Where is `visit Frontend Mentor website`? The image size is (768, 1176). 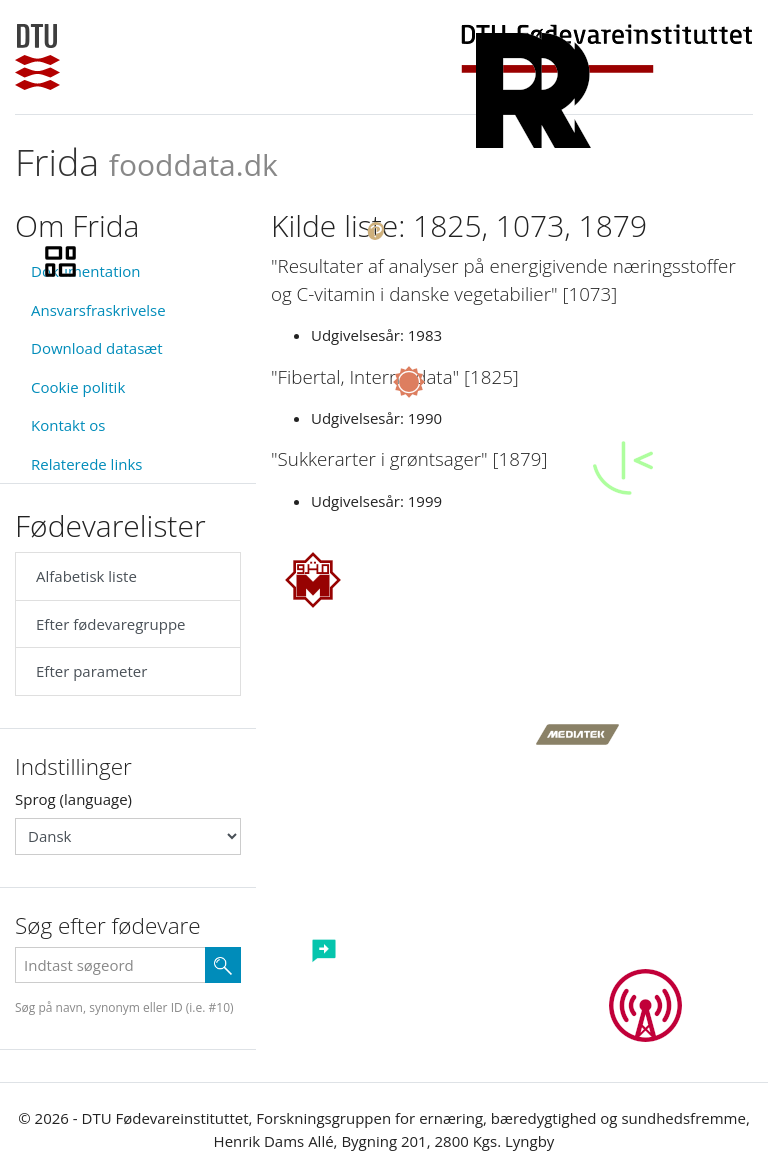 visit Frontend Mentor website is located at coordinates (623, 468).